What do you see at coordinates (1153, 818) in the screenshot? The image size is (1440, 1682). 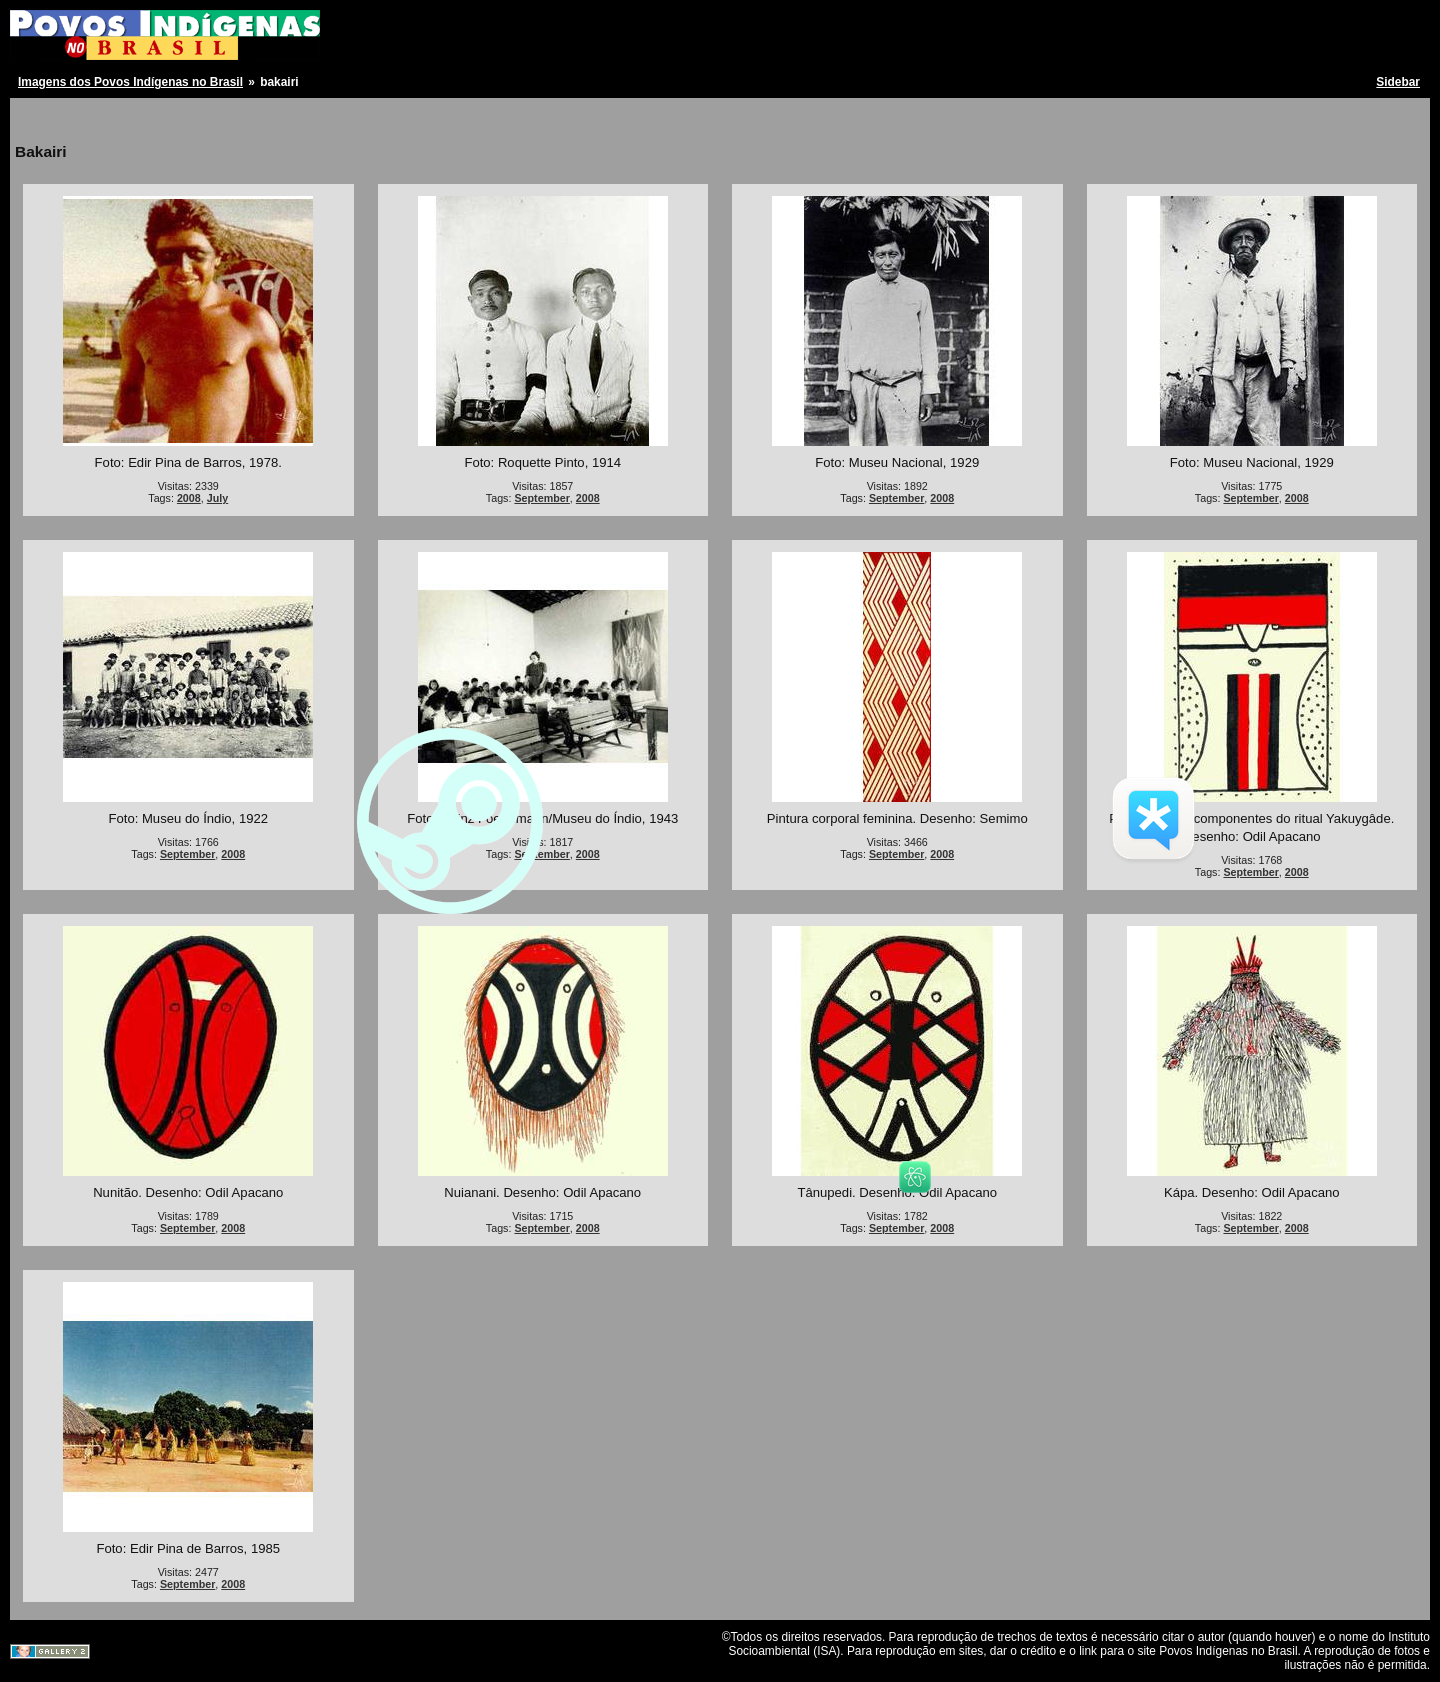 I see `open TIM (QQ office/business messenger)` at bounding box center [1153, 818].